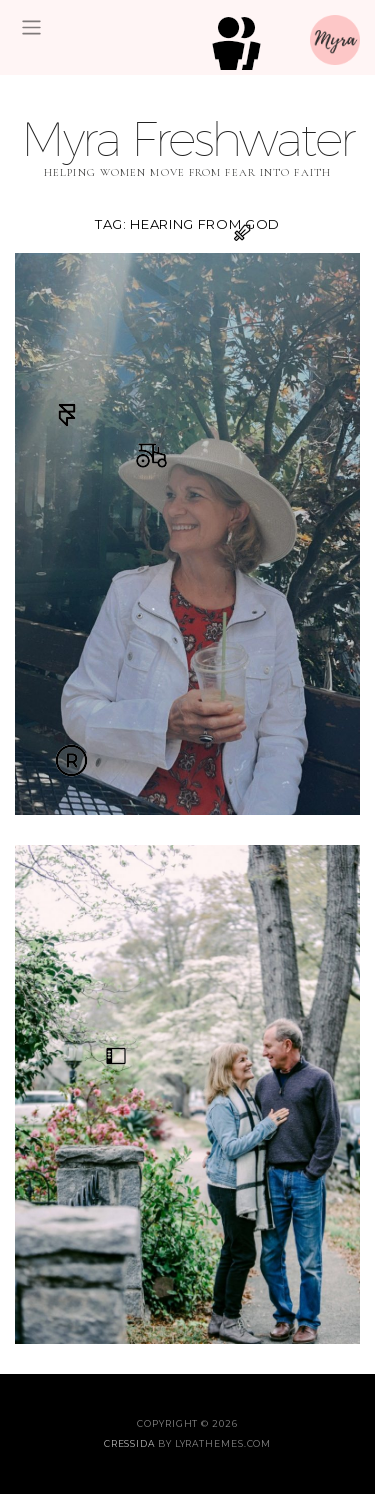  What do you see at coordinates (67, 414) in the screenshot?
I see `open Framer app` at bounding box center [67, 414].